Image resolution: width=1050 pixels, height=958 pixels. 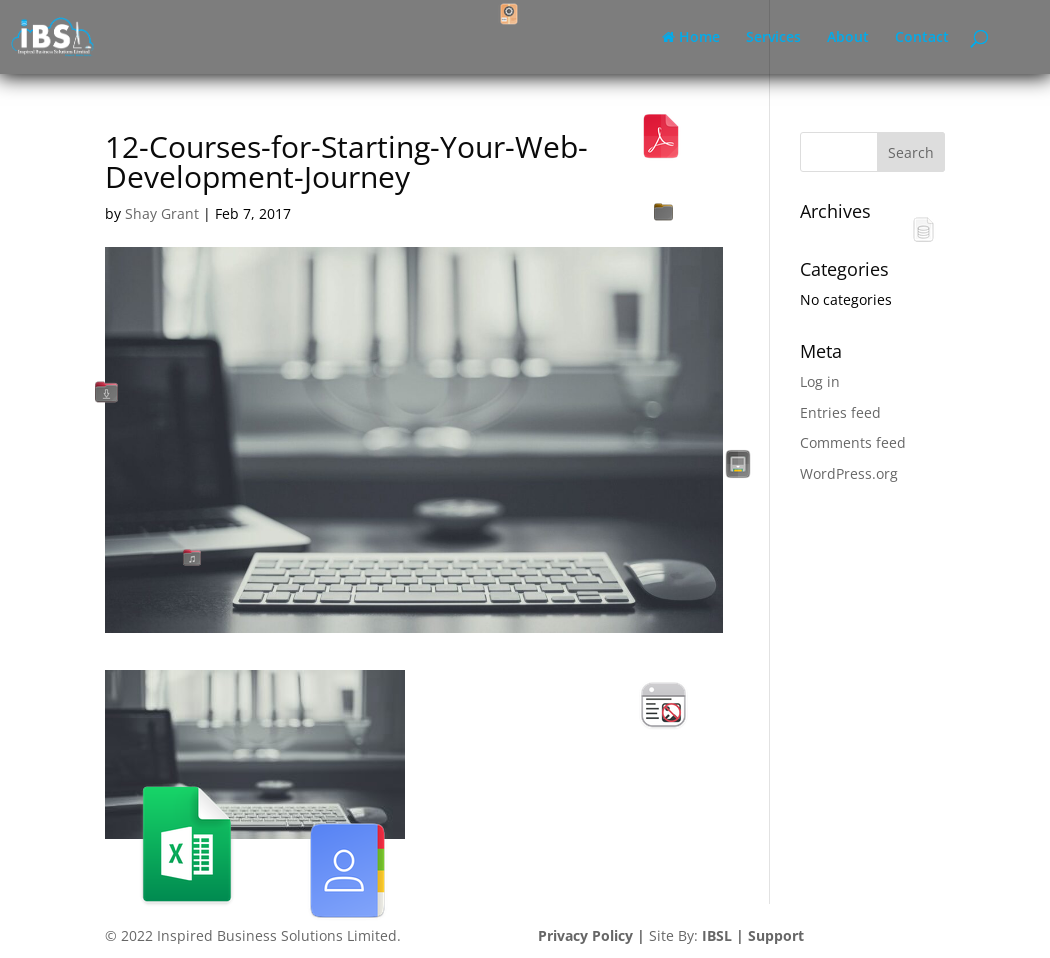 I want to click on open your music folder, so click(x=192, y=557).